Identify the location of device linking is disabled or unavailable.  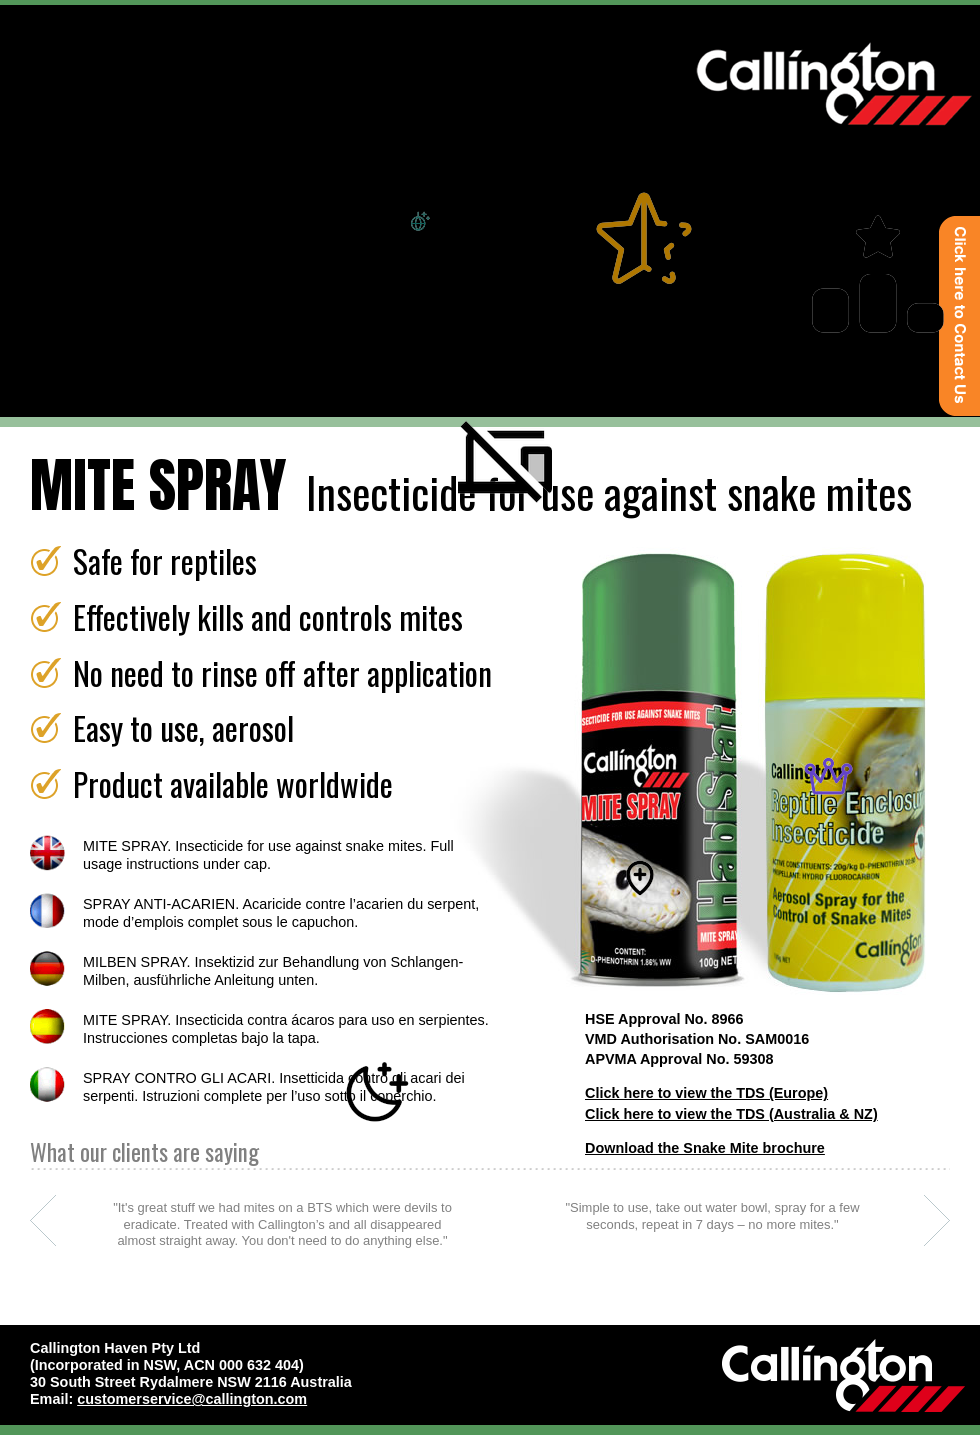
(505, 462).